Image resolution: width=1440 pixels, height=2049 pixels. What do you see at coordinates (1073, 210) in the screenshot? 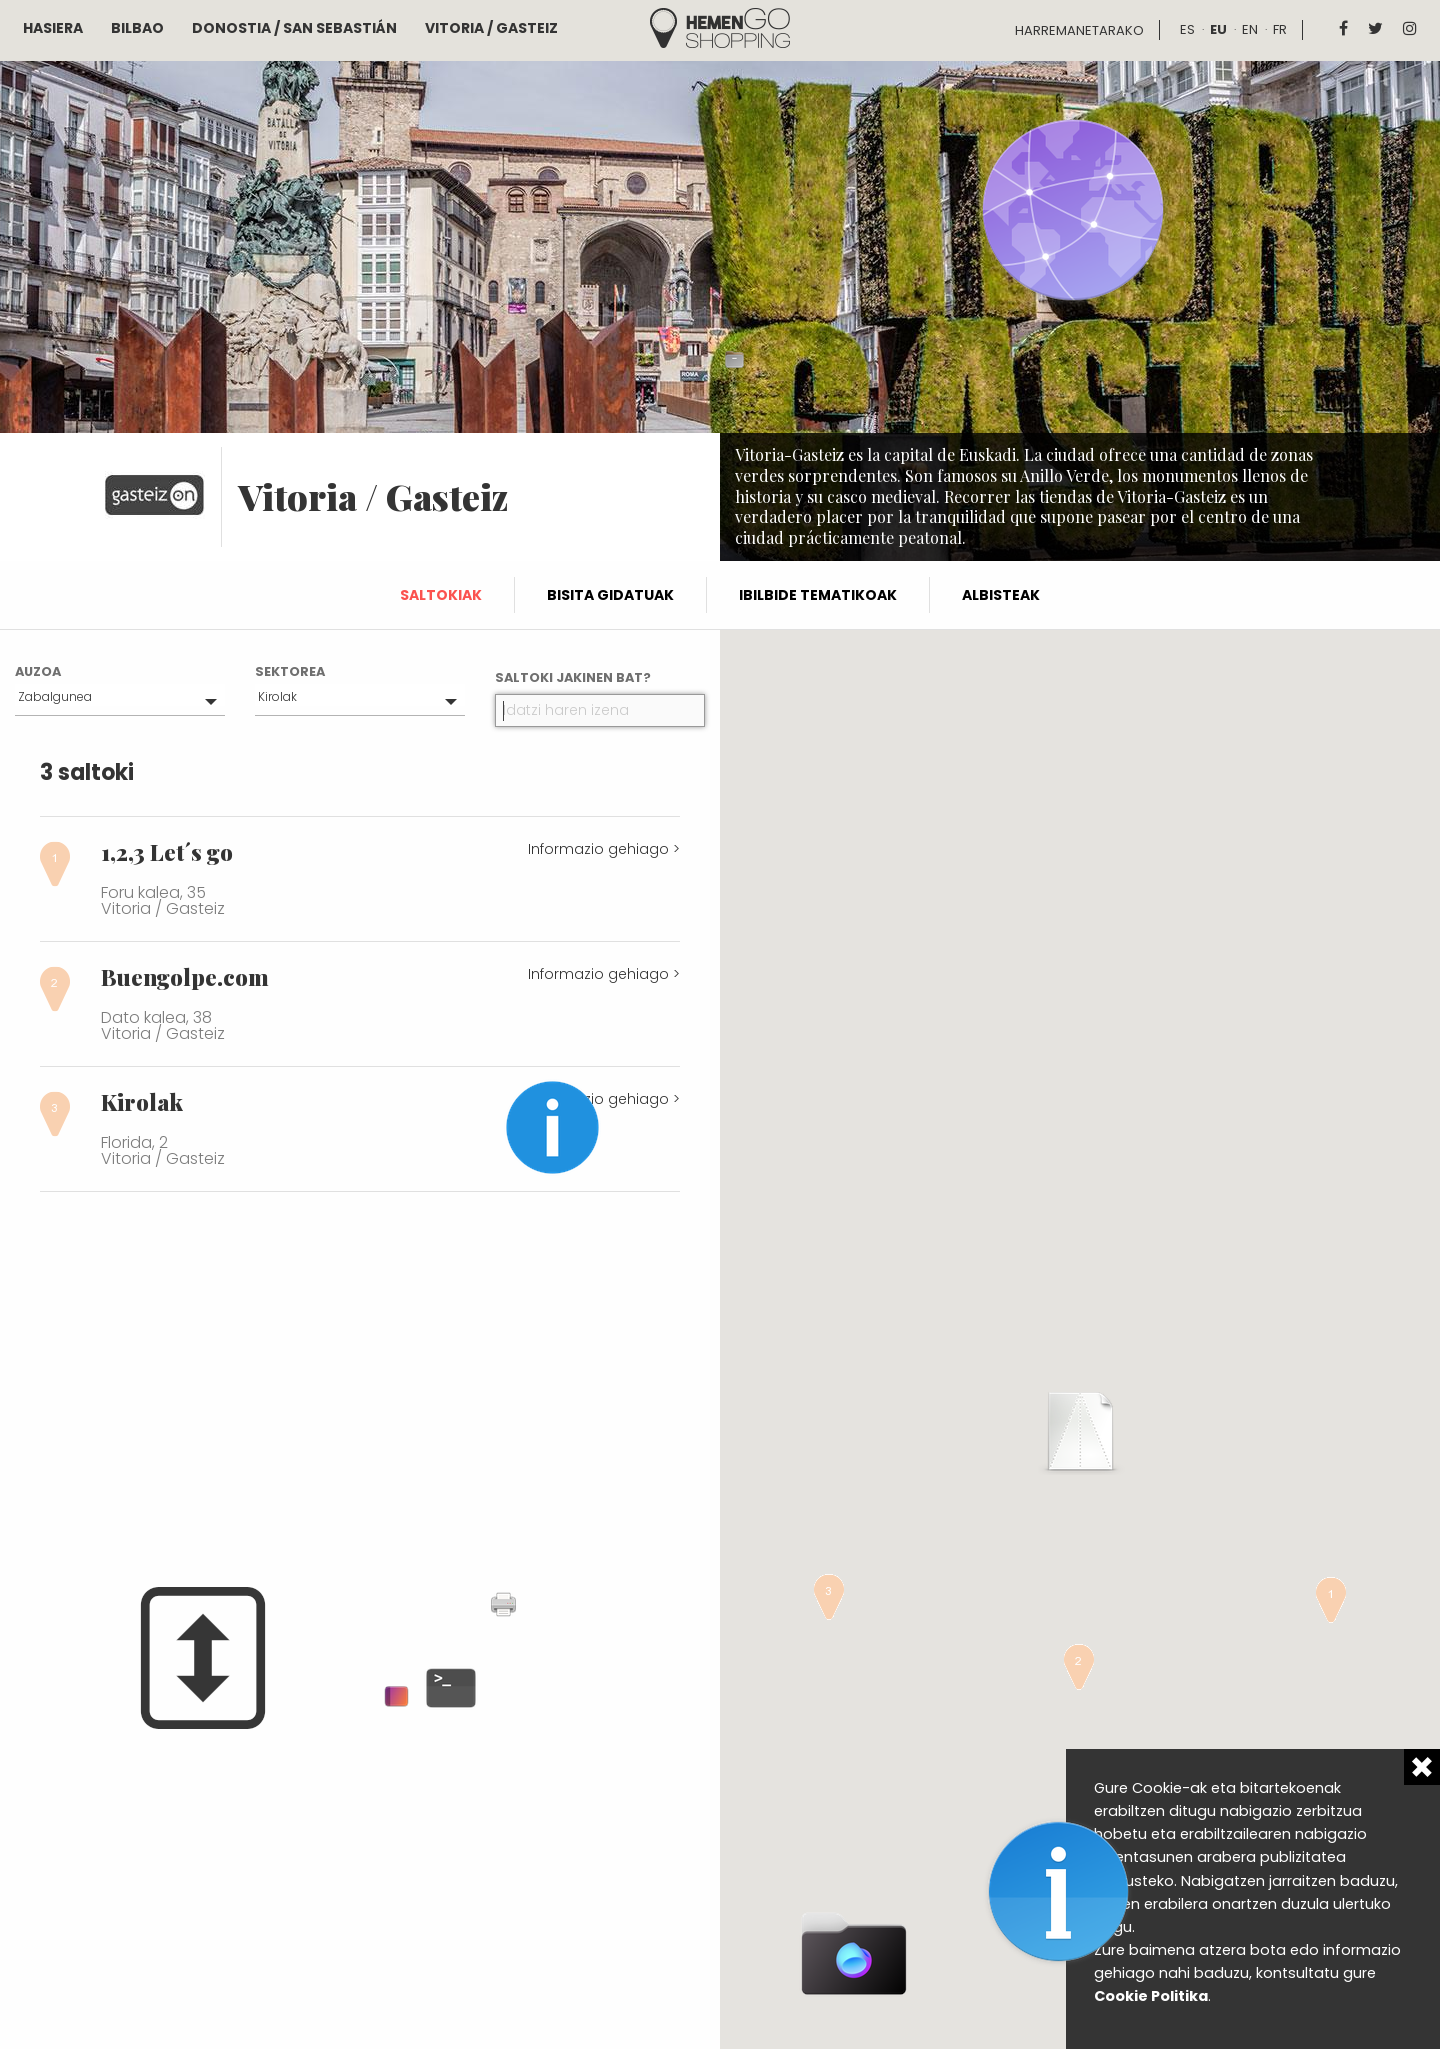
I see `access network and connectivity settings` at bounding box center [1073, 210].